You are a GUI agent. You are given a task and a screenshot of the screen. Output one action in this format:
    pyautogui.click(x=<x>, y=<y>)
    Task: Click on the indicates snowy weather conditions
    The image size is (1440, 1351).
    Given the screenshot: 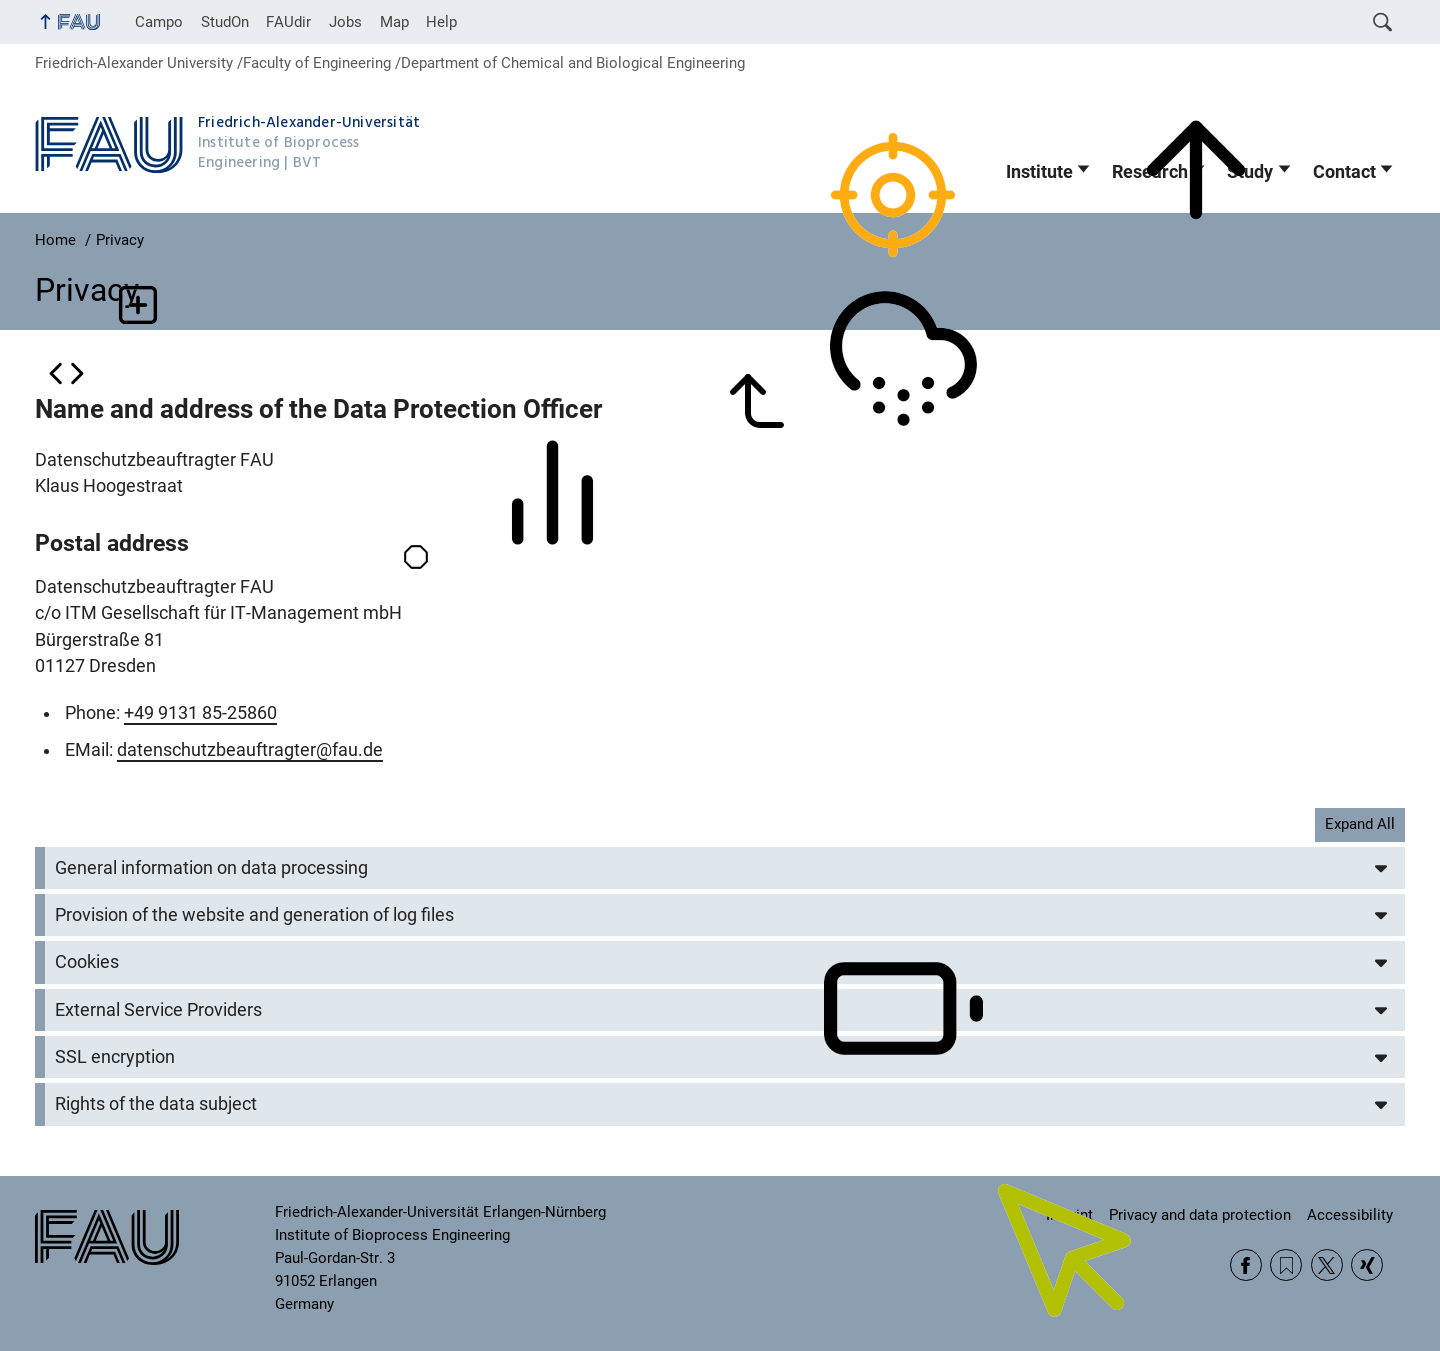 What is the action you would take?
    pyautogui.click(x=903, y=358)
    